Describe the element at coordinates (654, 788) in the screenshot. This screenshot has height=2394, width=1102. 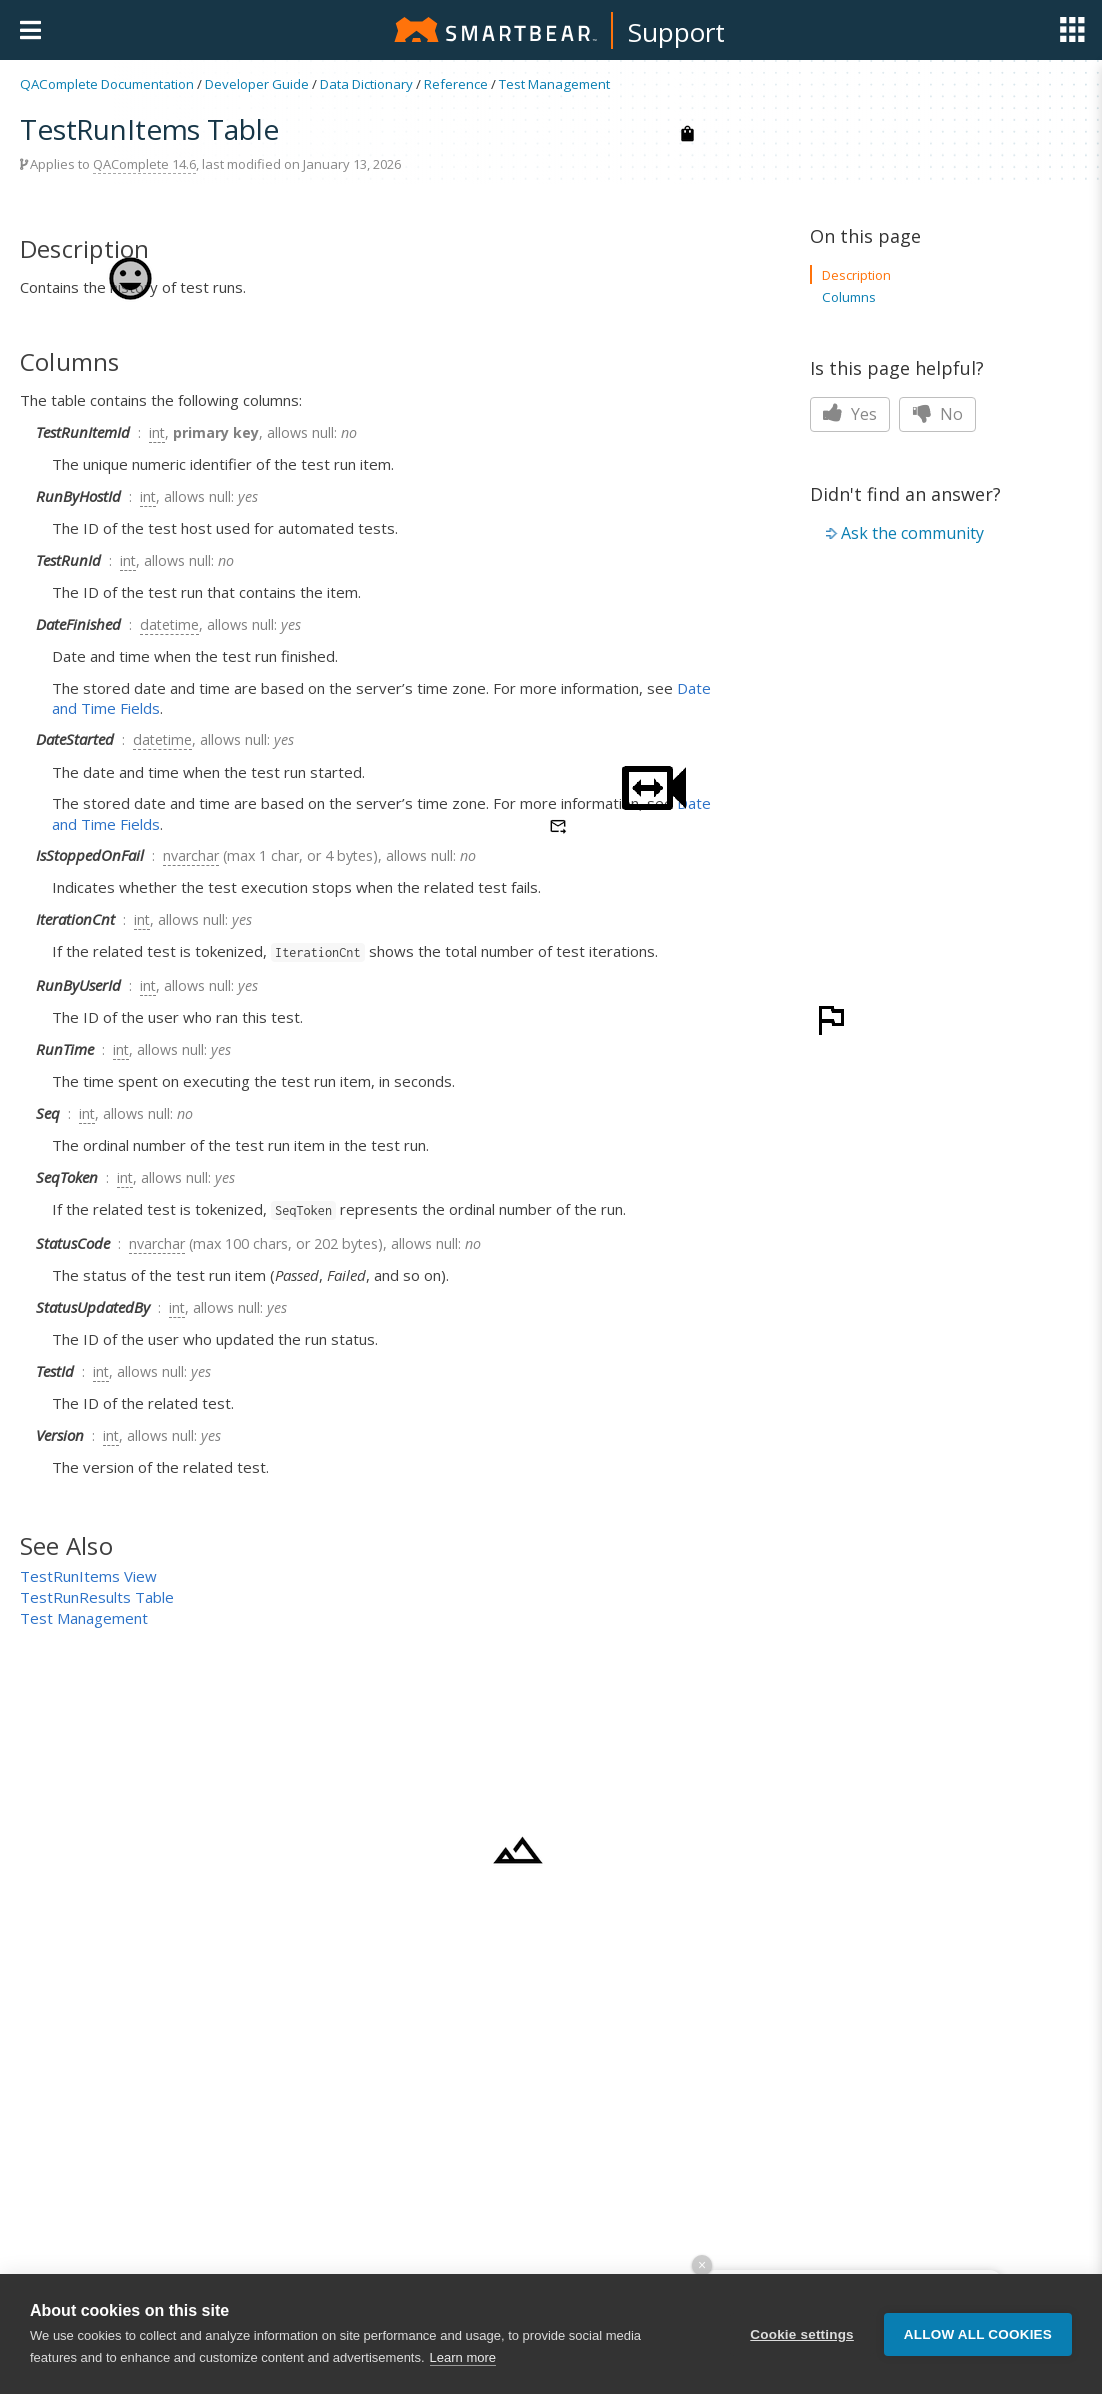
I see `switch between front and rear camera during video` at that location.